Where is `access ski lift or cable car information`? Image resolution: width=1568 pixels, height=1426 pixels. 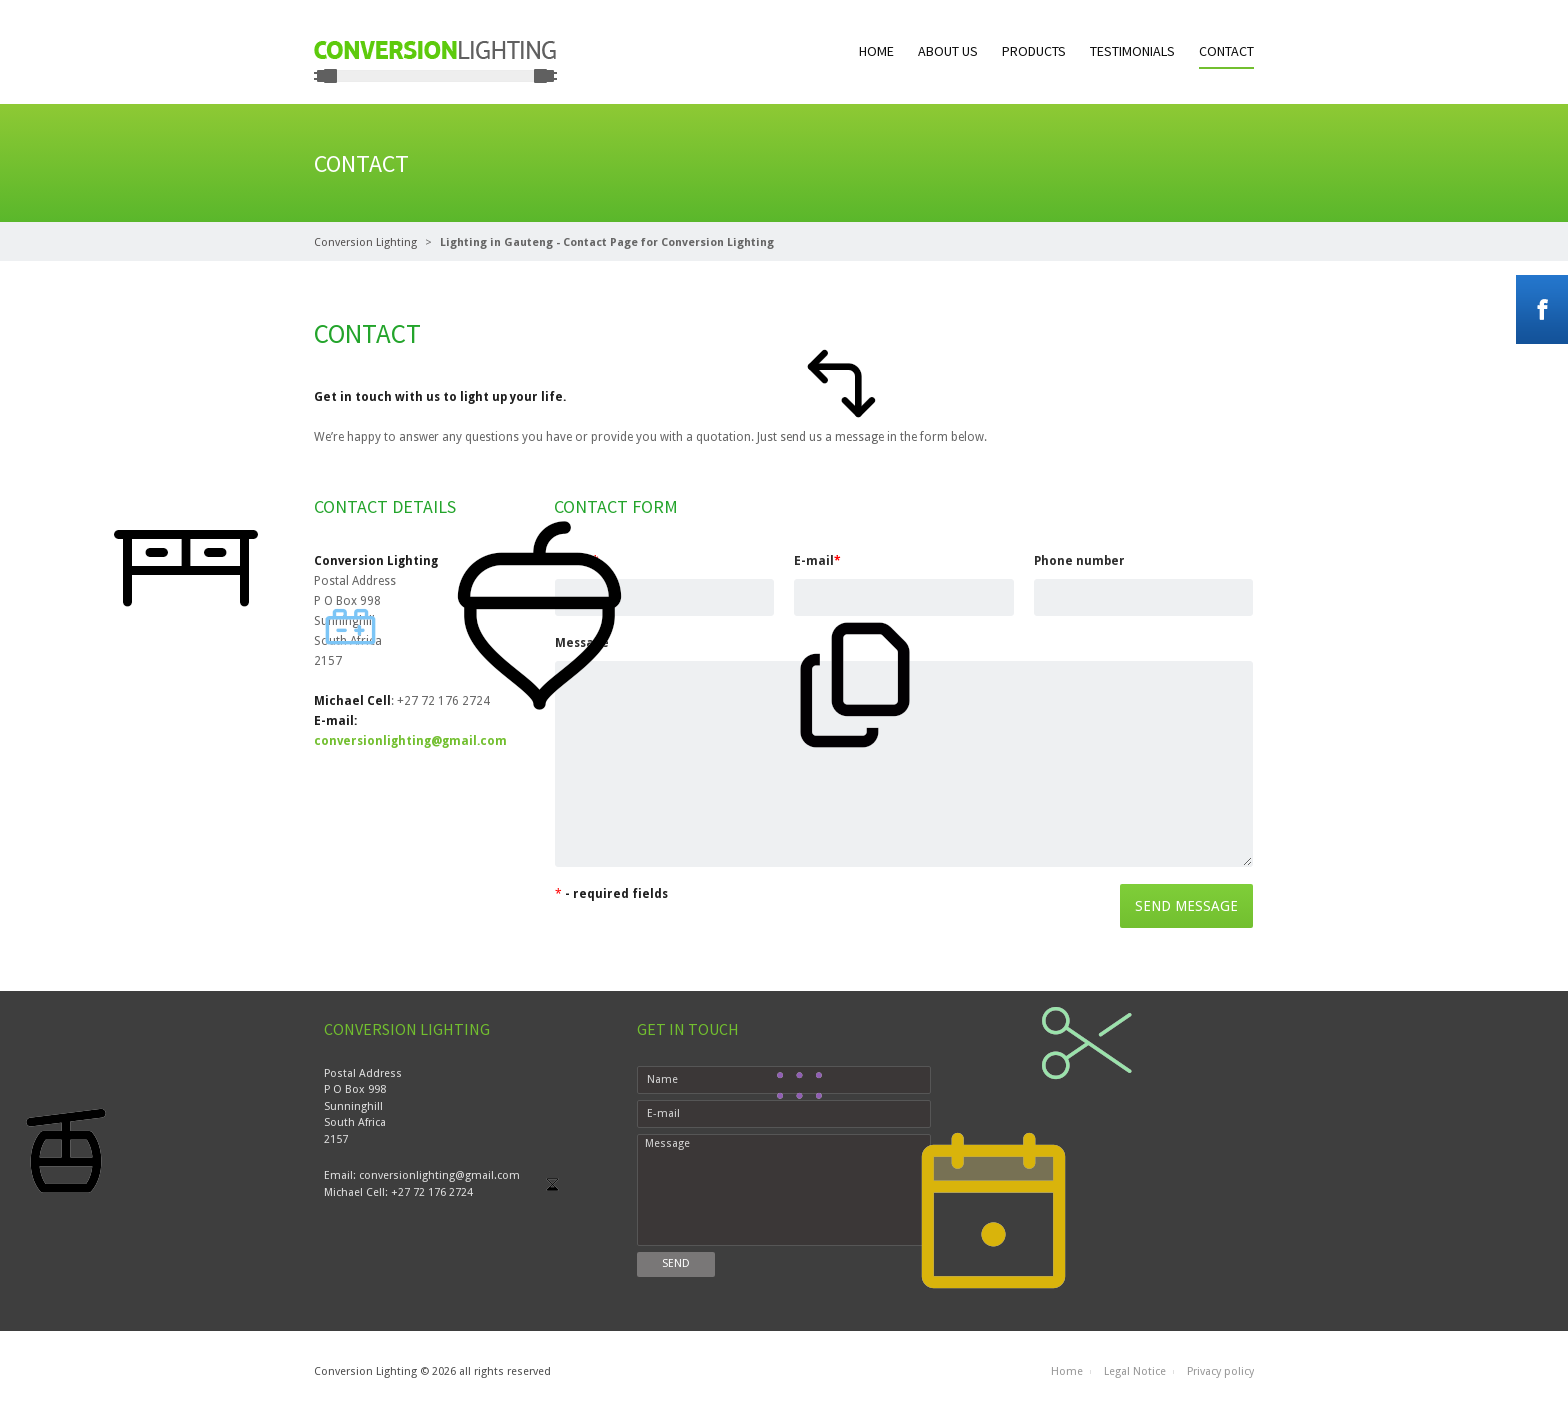 access ski lift or cable car information is located at coordinates (66, 1153).